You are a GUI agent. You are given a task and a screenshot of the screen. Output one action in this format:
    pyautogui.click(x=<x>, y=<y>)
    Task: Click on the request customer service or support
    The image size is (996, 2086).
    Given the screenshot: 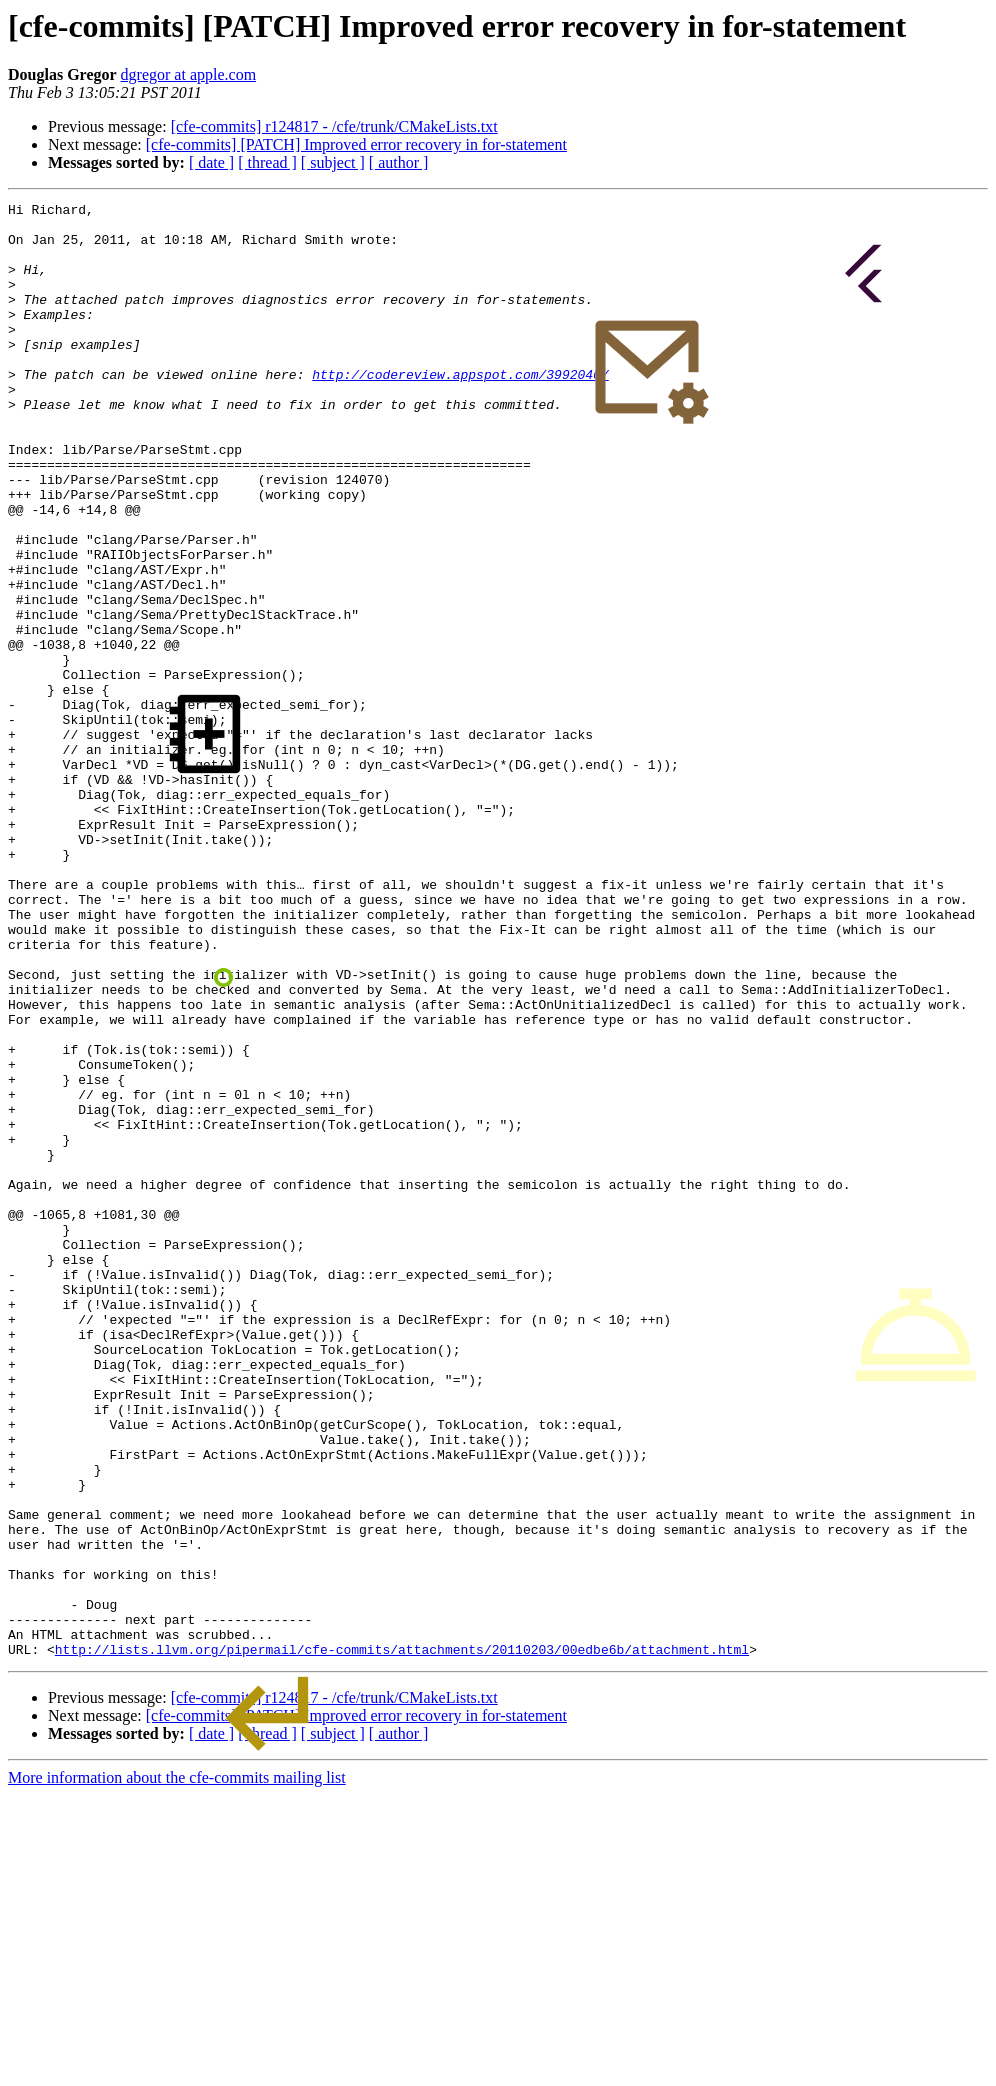 What is the action you would take?
    pyautogui.click(x=915, y=1337)
    